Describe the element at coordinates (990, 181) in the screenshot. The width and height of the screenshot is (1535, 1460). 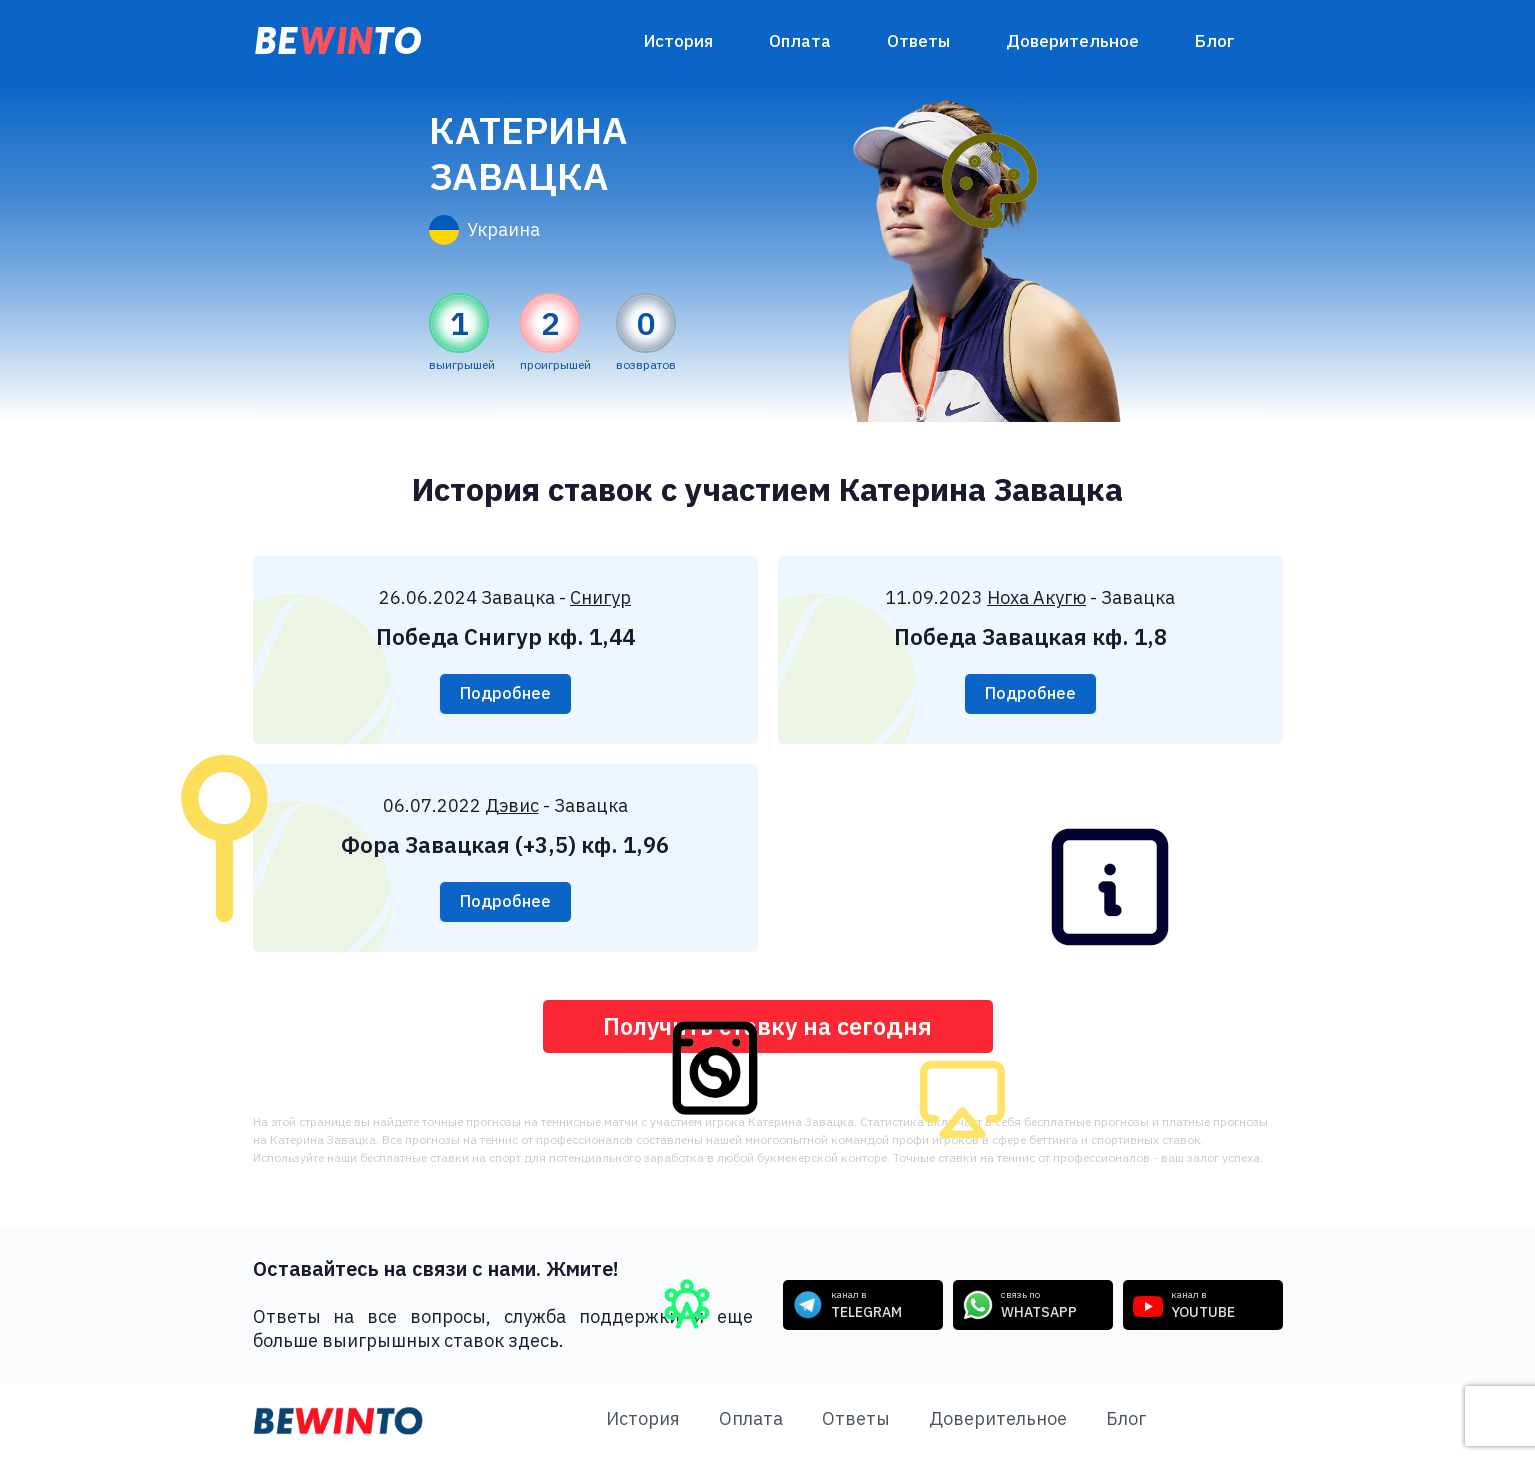
I see `access color or theme settings` at that location.